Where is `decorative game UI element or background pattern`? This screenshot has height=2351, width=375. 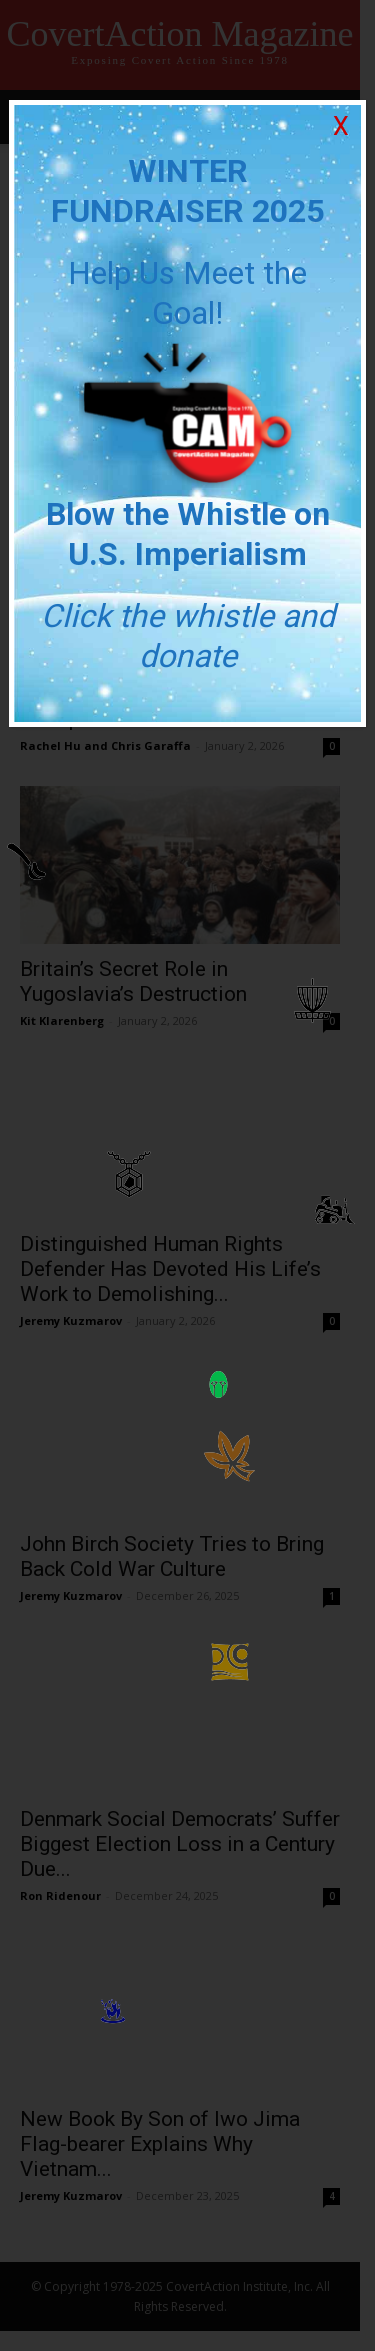
decorative game UI element or background pattern is located at coordinates (230, 1662).